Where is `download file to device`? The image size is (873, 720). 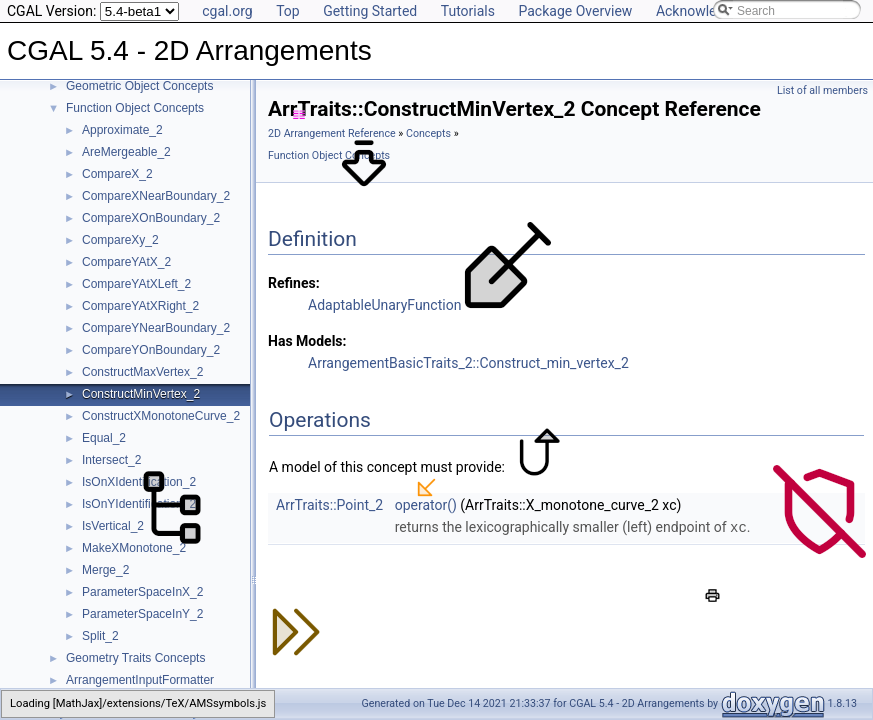
download file to device is located at coordinates (364, 162).